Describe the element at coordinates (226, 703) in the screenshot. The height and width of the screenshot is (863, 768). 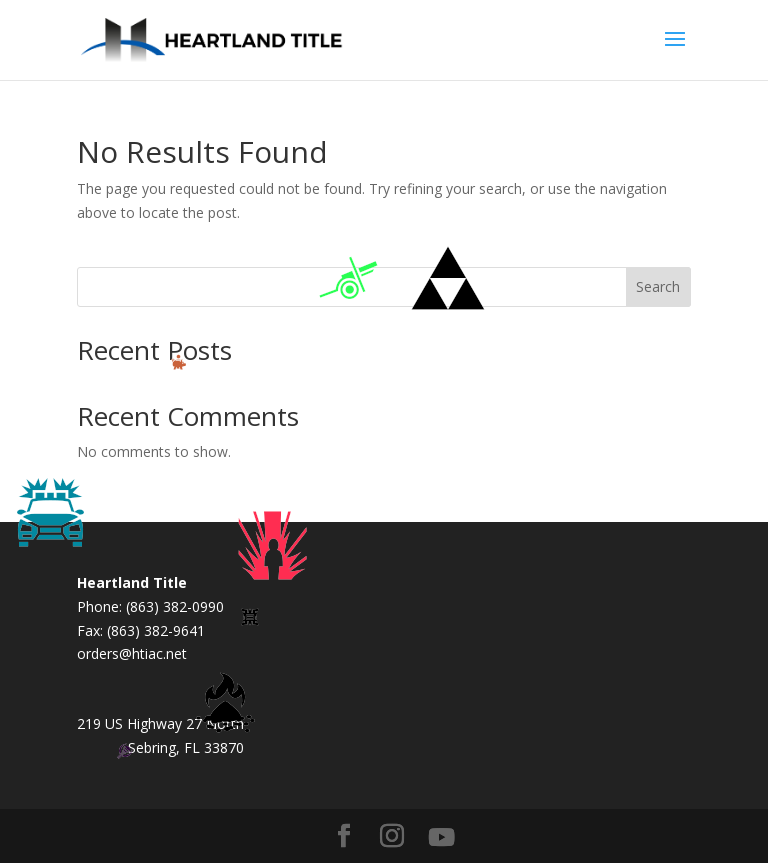
I see `indicates spicy or hot food option` at that location.